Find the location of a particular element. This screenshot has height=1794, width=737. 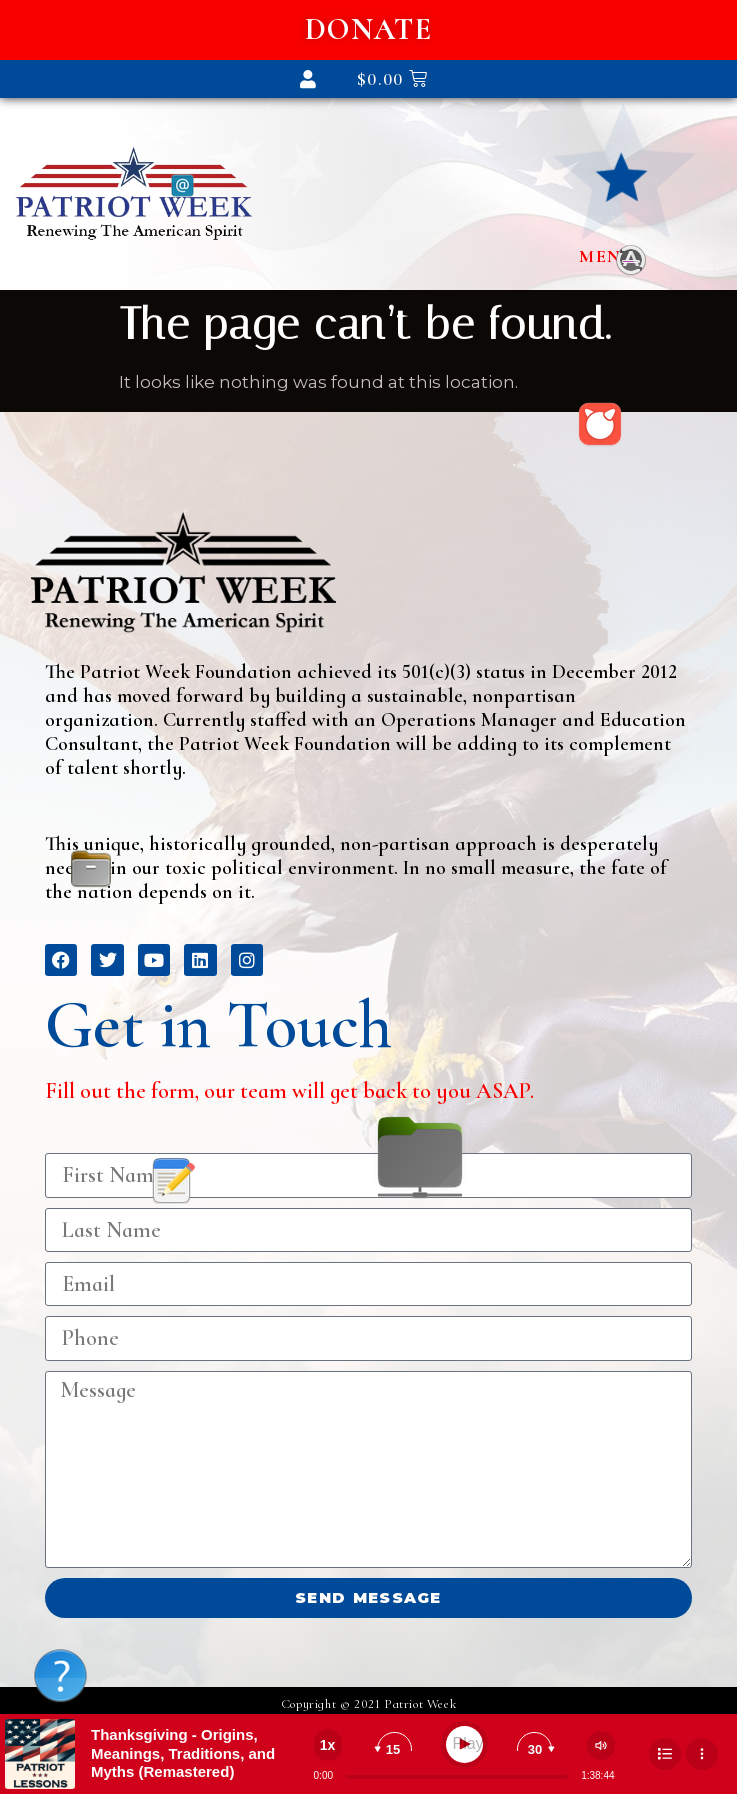

open the software update manager is located at coordinates (631, 260).